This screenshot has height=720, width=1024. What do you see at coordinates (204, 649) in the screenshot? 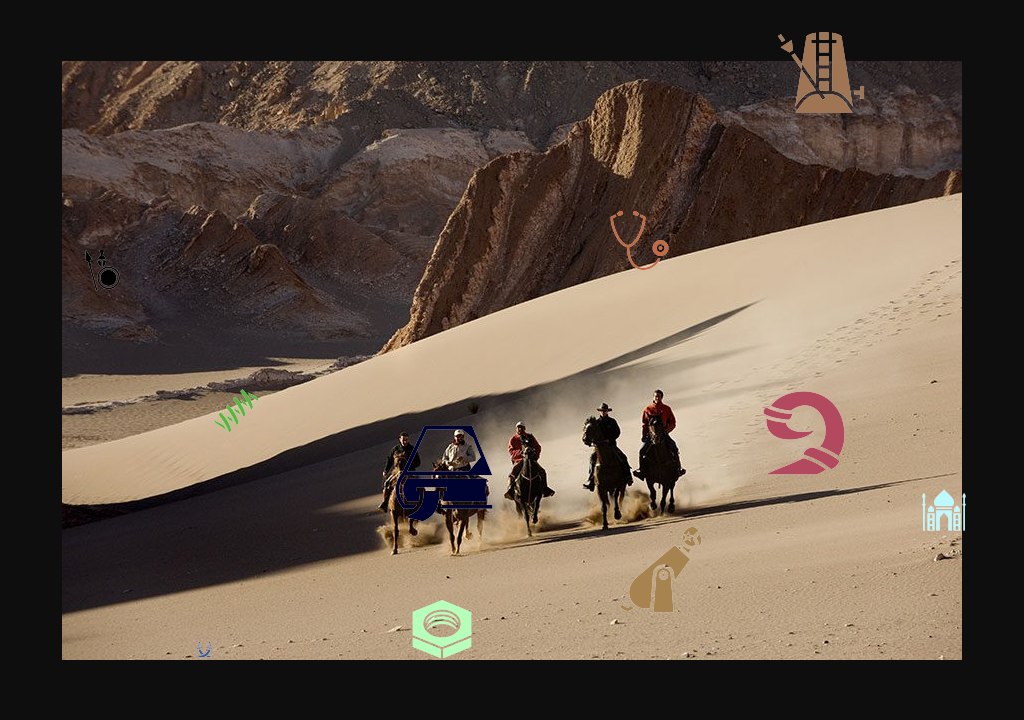
I see `activate whirlwind or spinning attack ability` at bounding box center [204, 649].